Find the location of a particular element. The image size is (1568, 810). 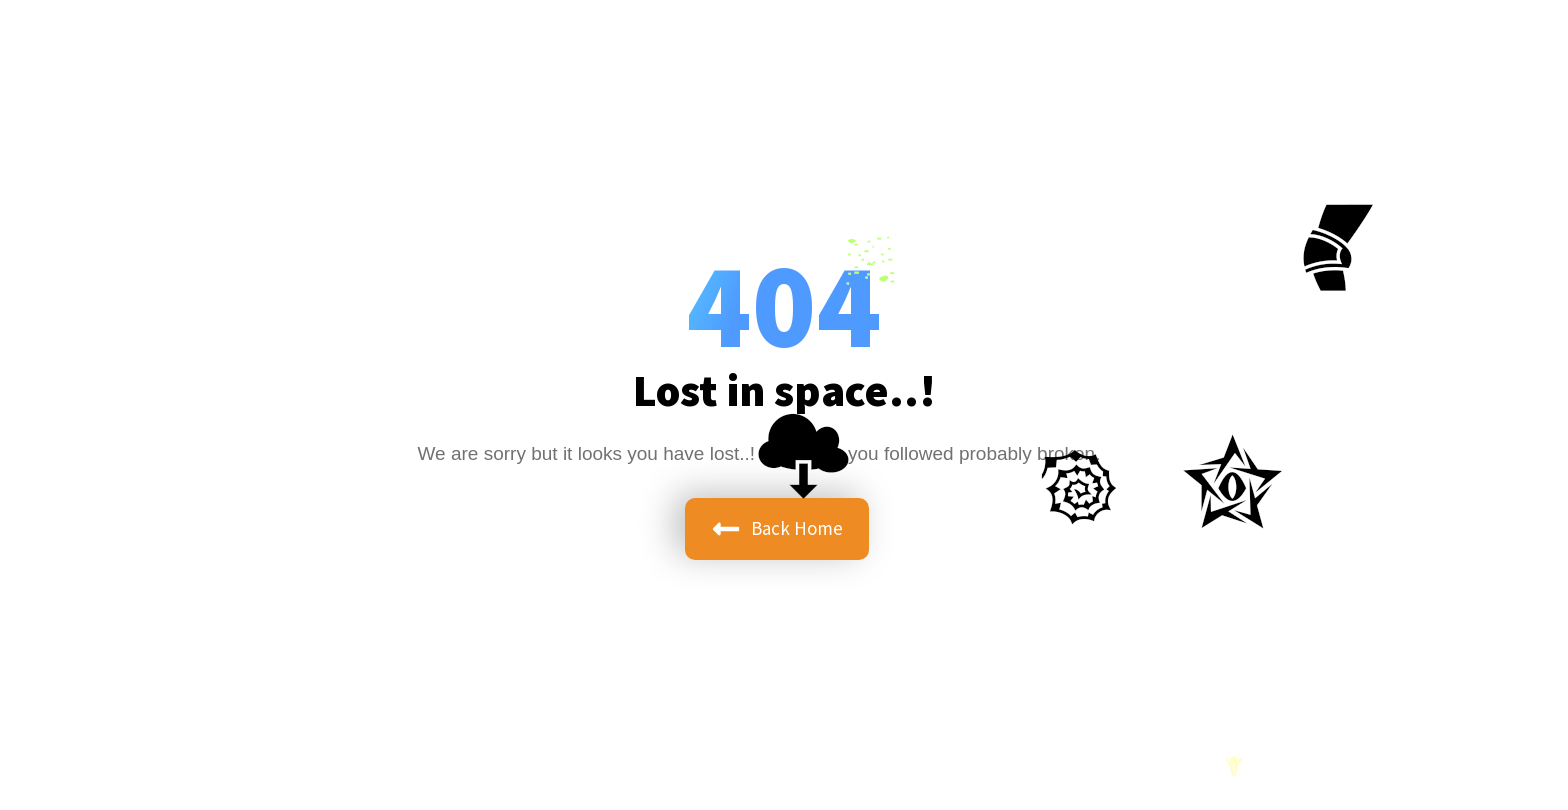

download file from cloud storage is located at coordinates (803, 456).